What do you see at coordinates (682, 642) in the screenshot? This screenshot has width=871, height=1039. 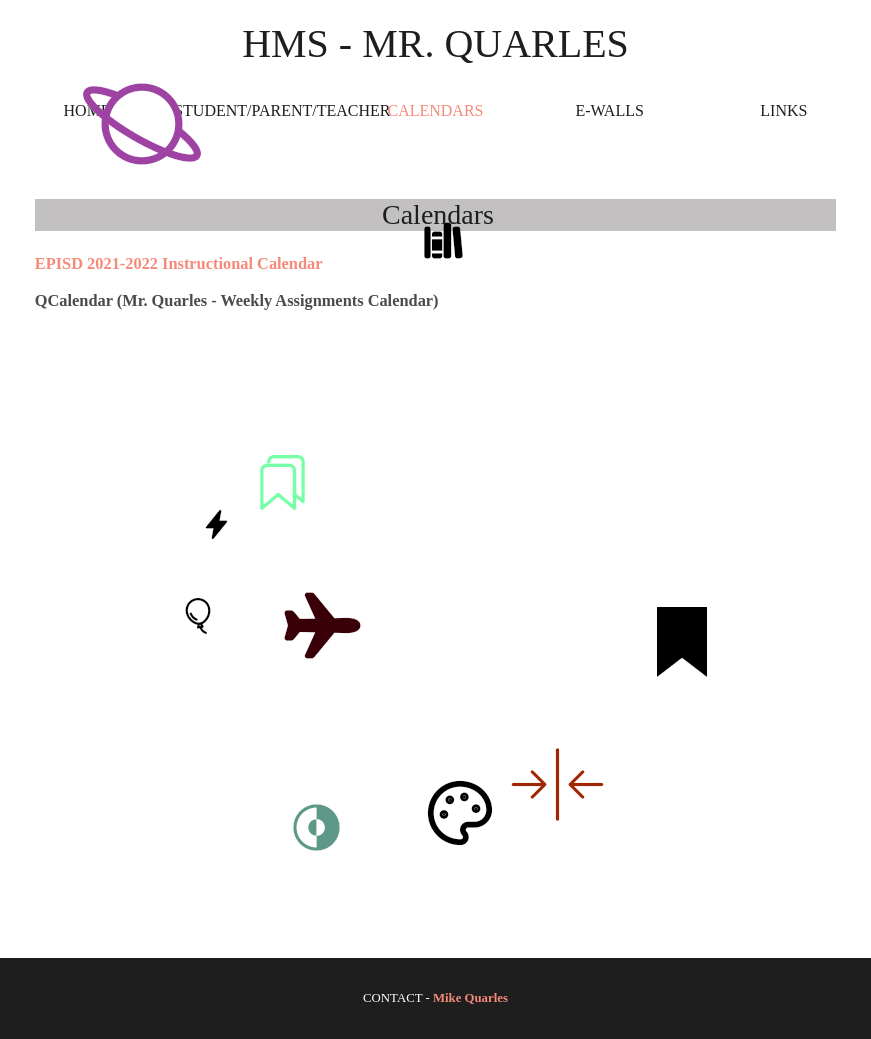 I see `save this item for later` at bounding box center [682, 642].